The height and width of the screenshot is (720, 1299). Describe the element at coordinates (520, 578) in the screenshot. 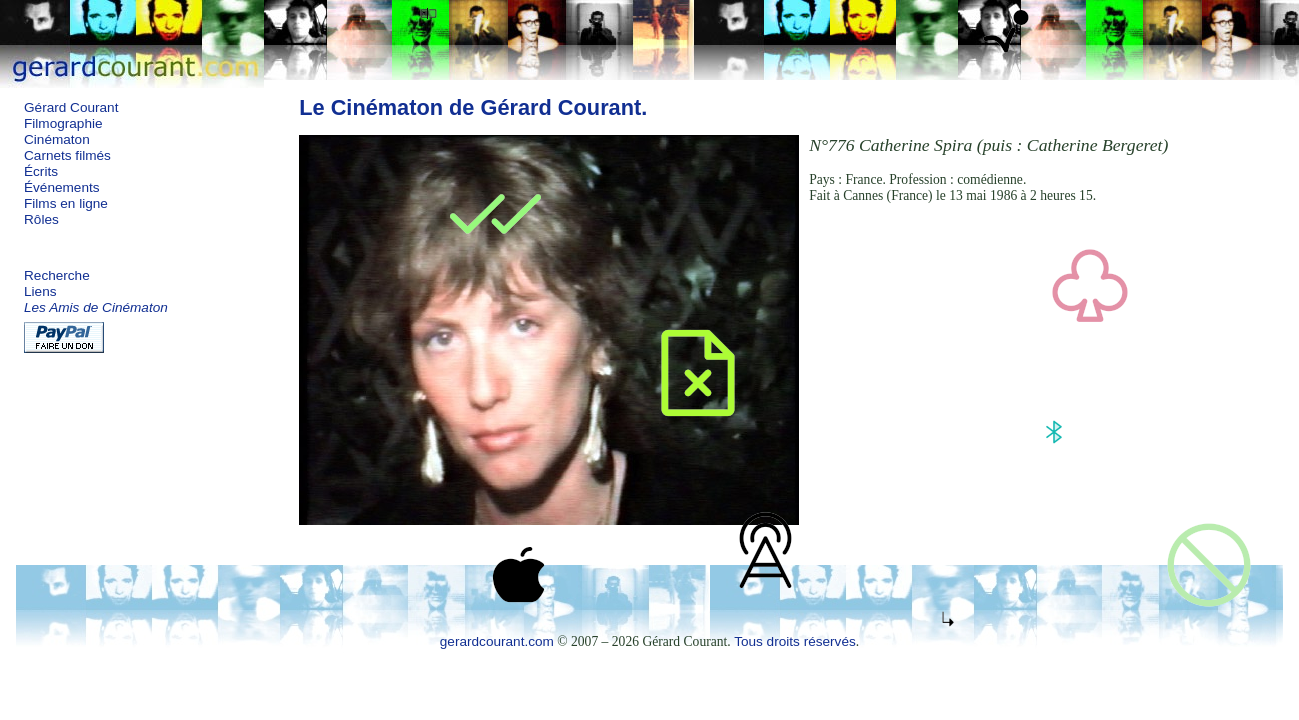

I see `apple brand or product indicator` at that location.